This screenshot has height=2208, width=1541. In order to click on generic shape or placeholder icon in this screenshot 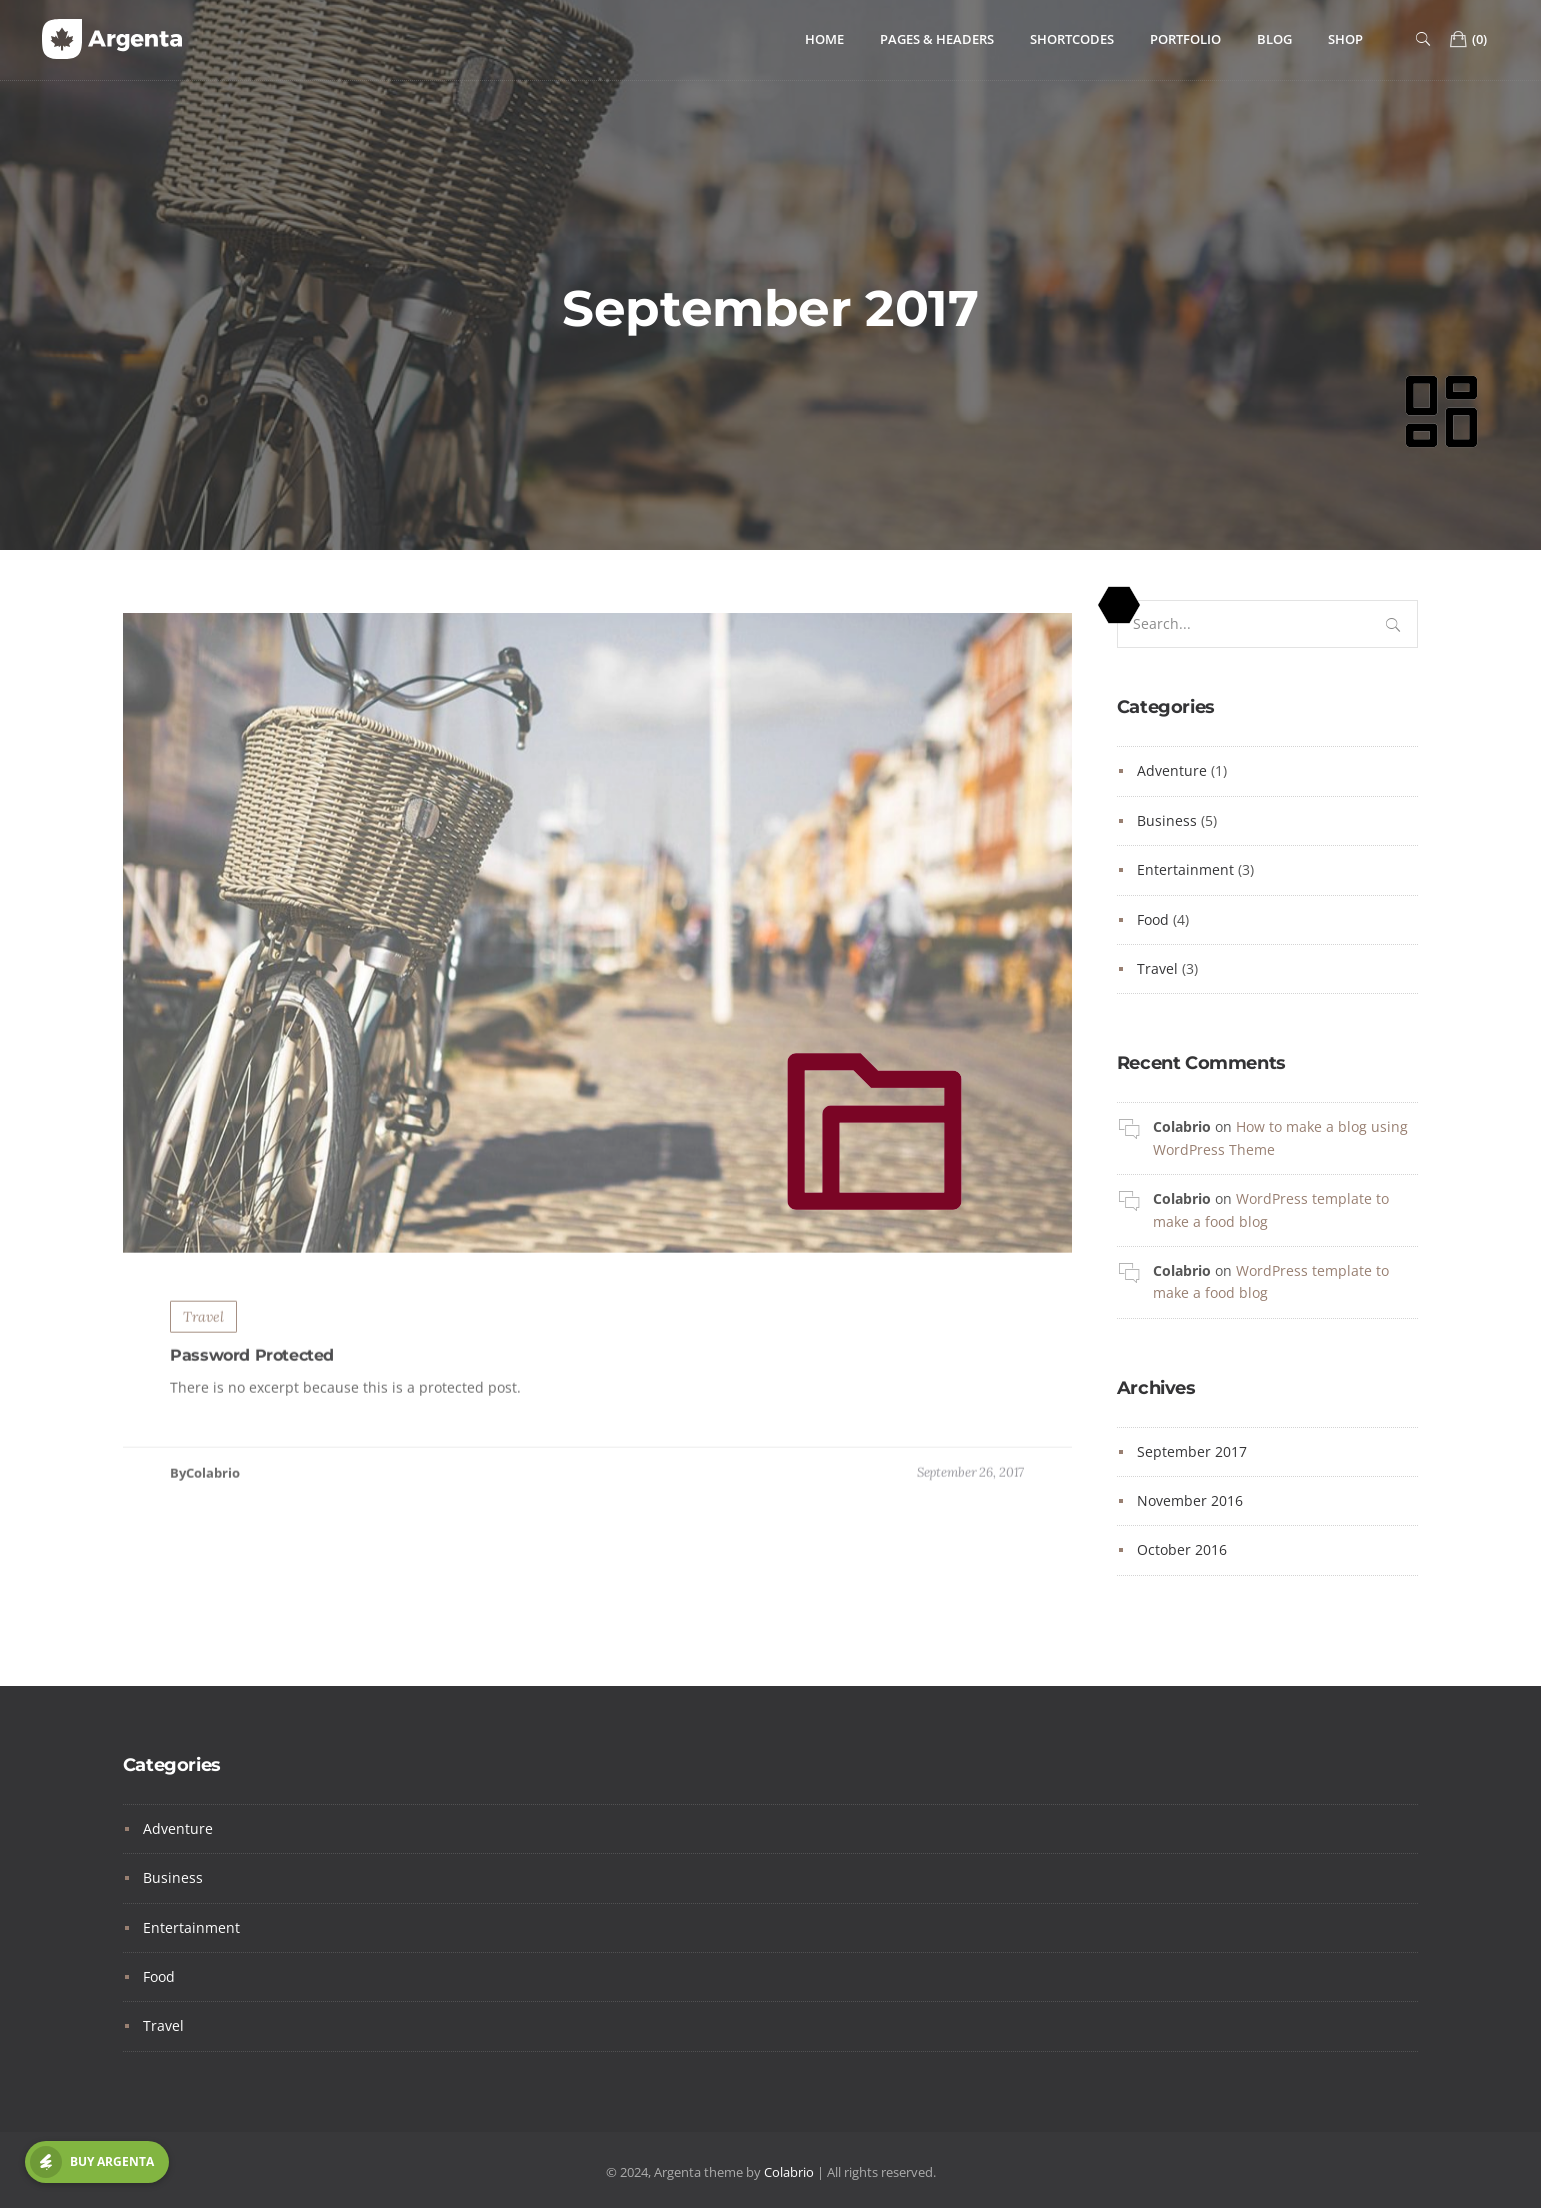, I will do `click(1119, 605)`.